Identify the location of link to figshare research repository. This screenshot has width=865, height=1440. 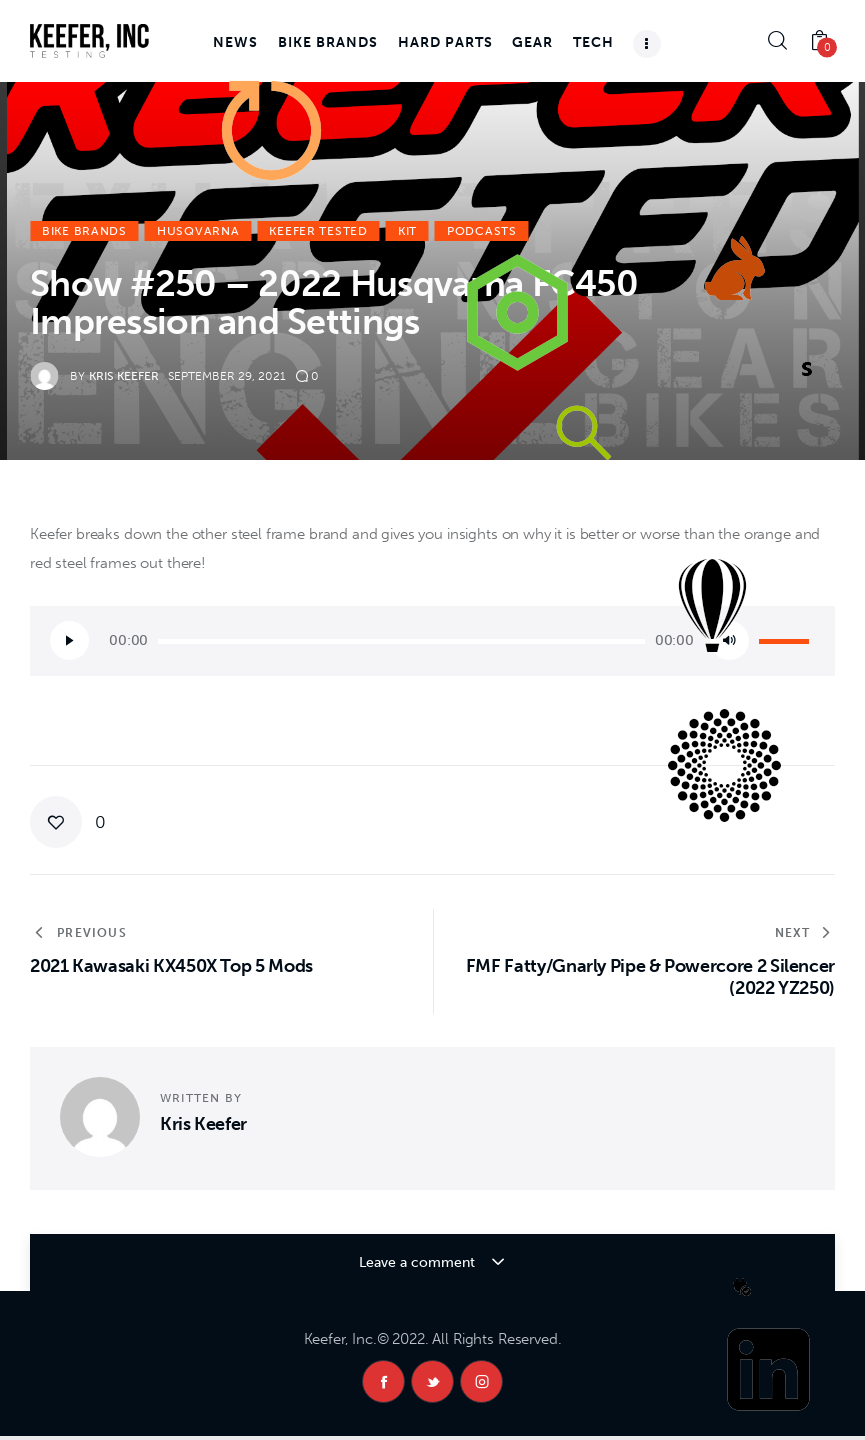
(724, 765).